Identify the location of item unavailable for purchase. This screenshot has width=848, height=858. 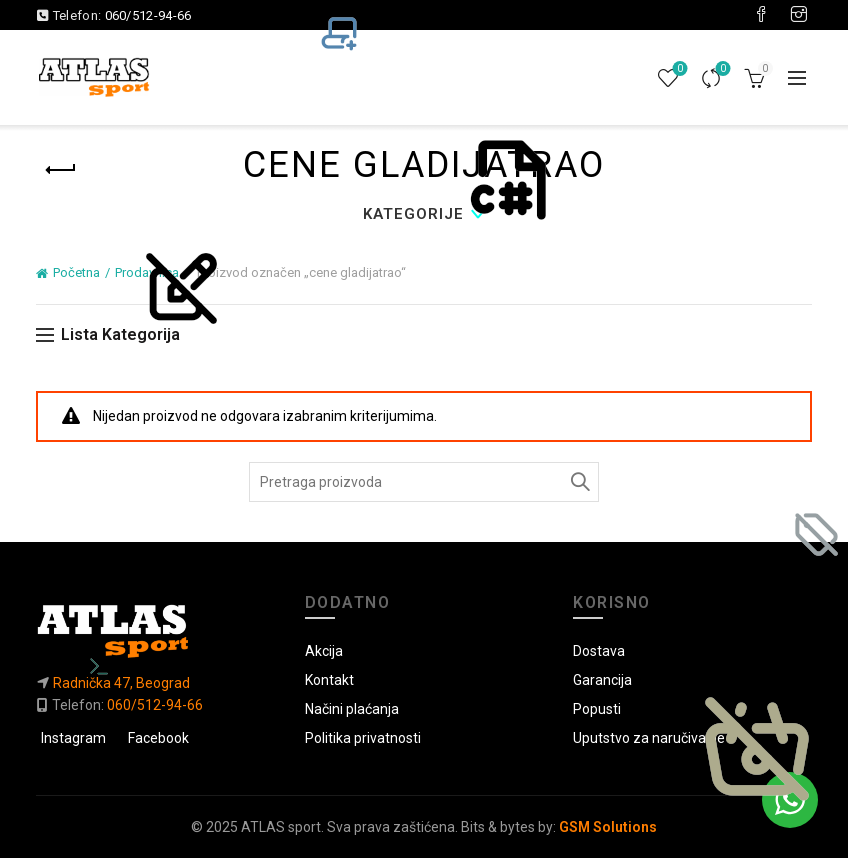
(757, 749).